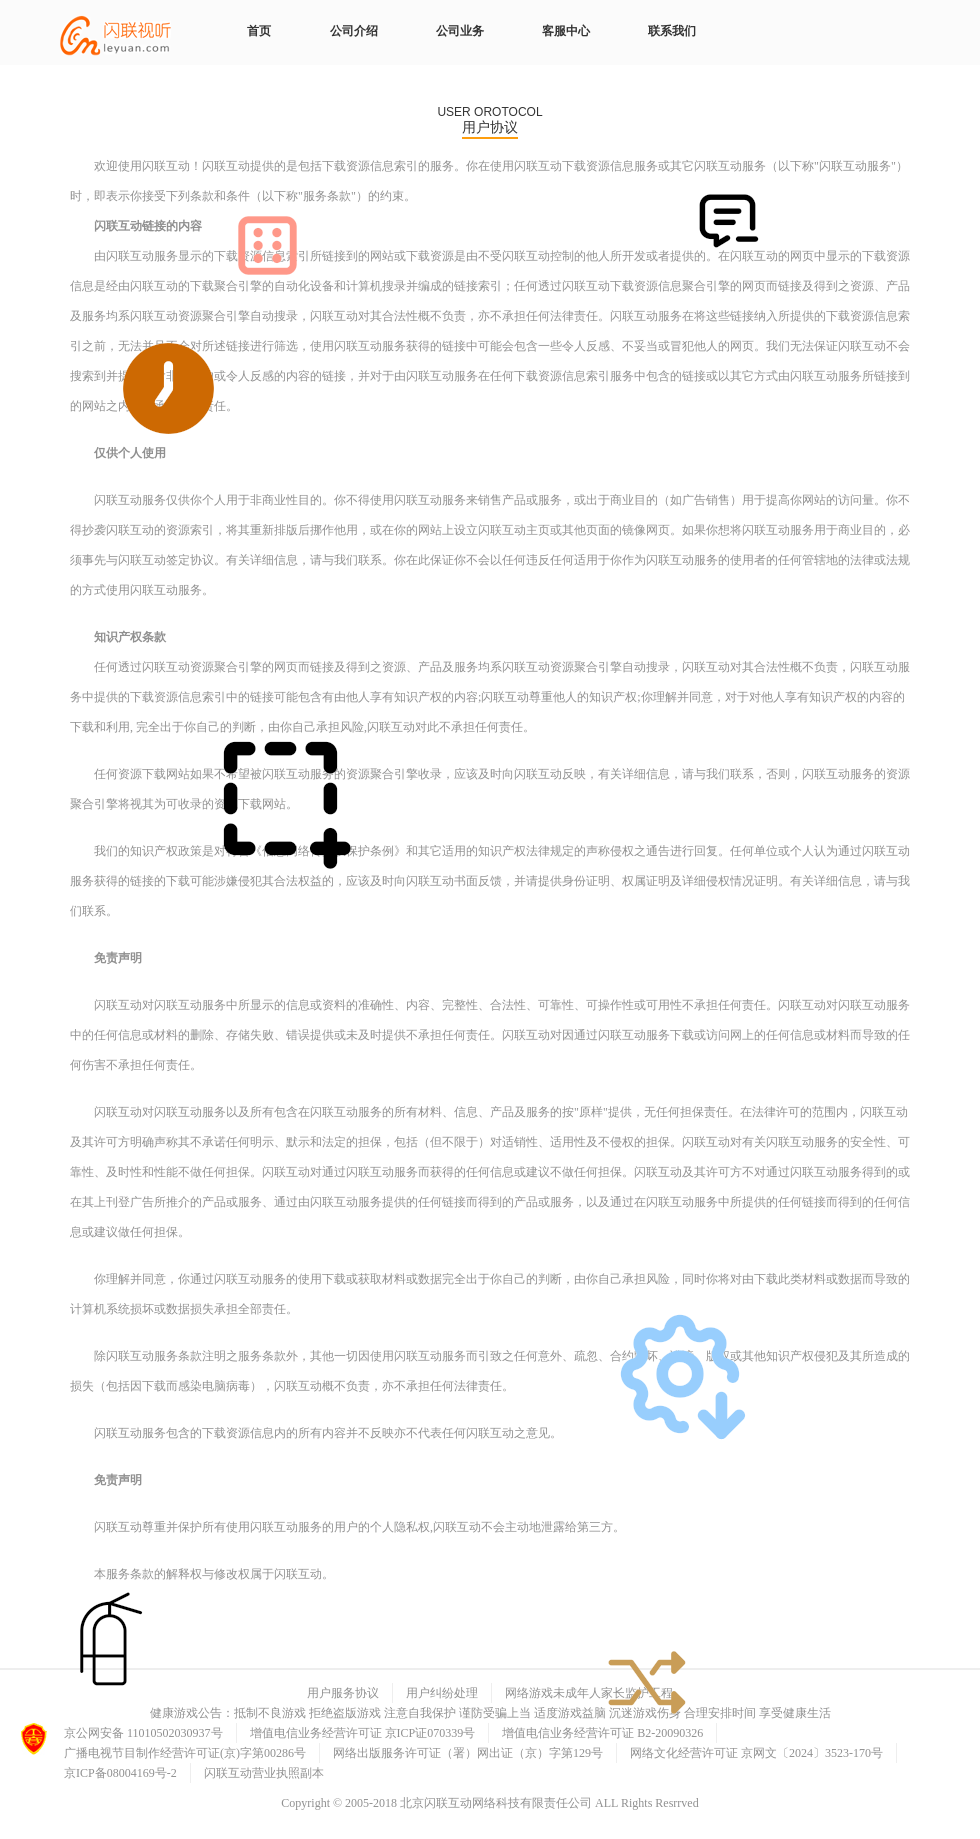  I want to click on remove a message from the conversation, so click(727, 219).